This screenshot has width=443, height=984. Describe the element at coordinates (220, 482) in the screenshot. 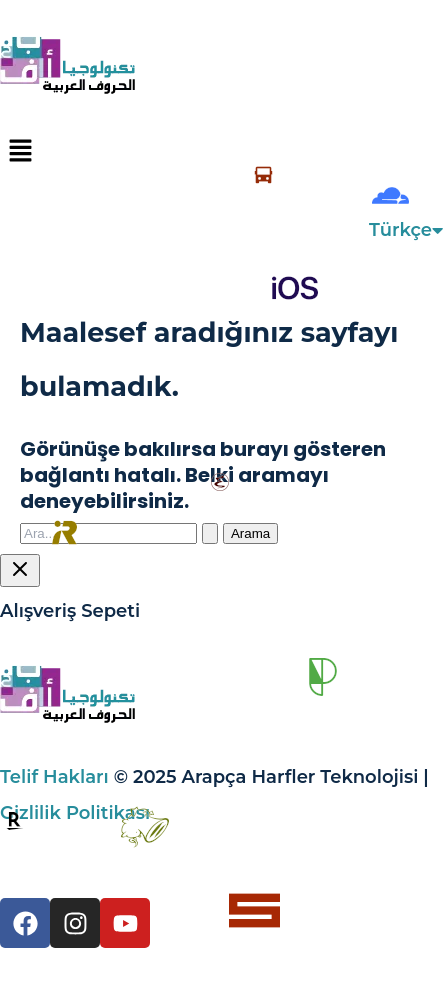

I see `open gnu emacs text editor` at that location.